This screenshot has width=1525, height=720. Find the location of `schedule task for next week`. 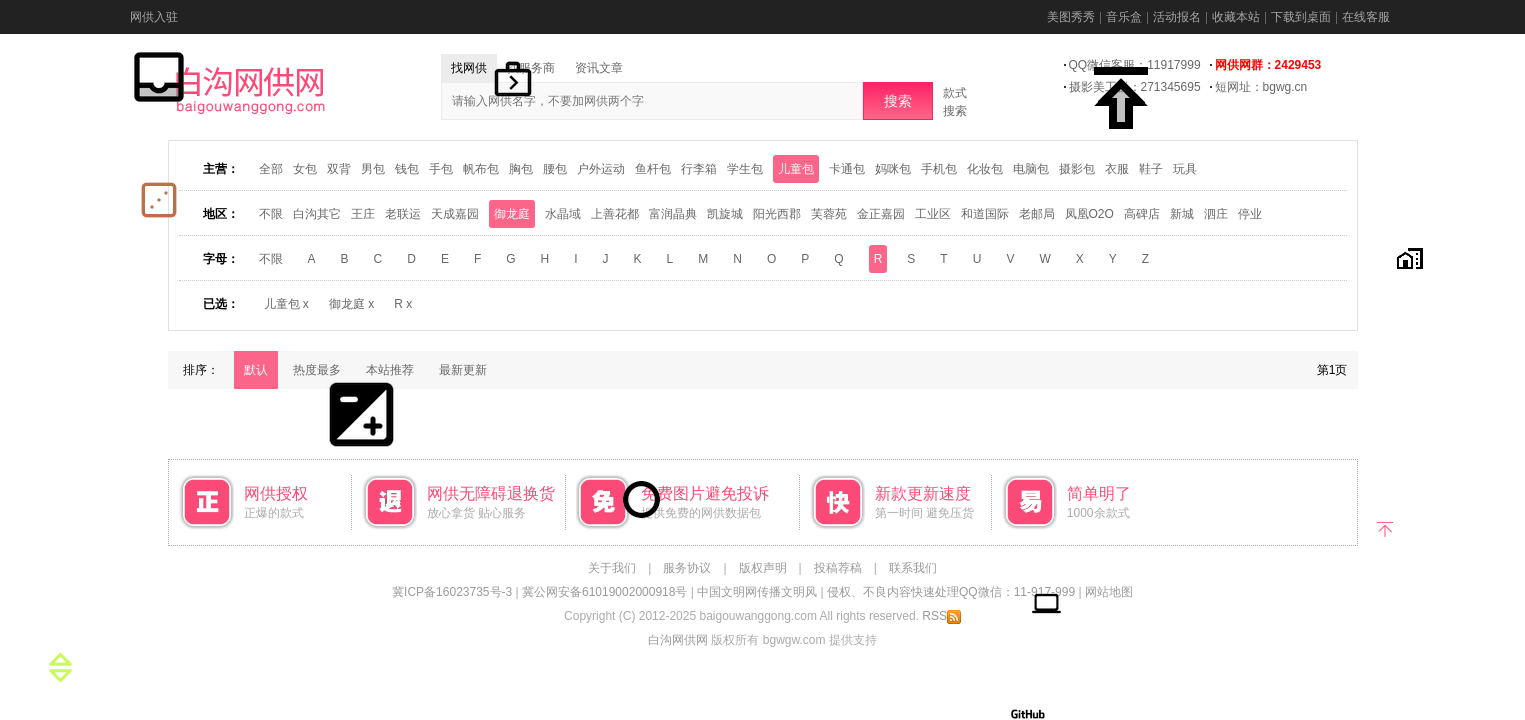

schedule task for next week is located at coordinates (513, 78).